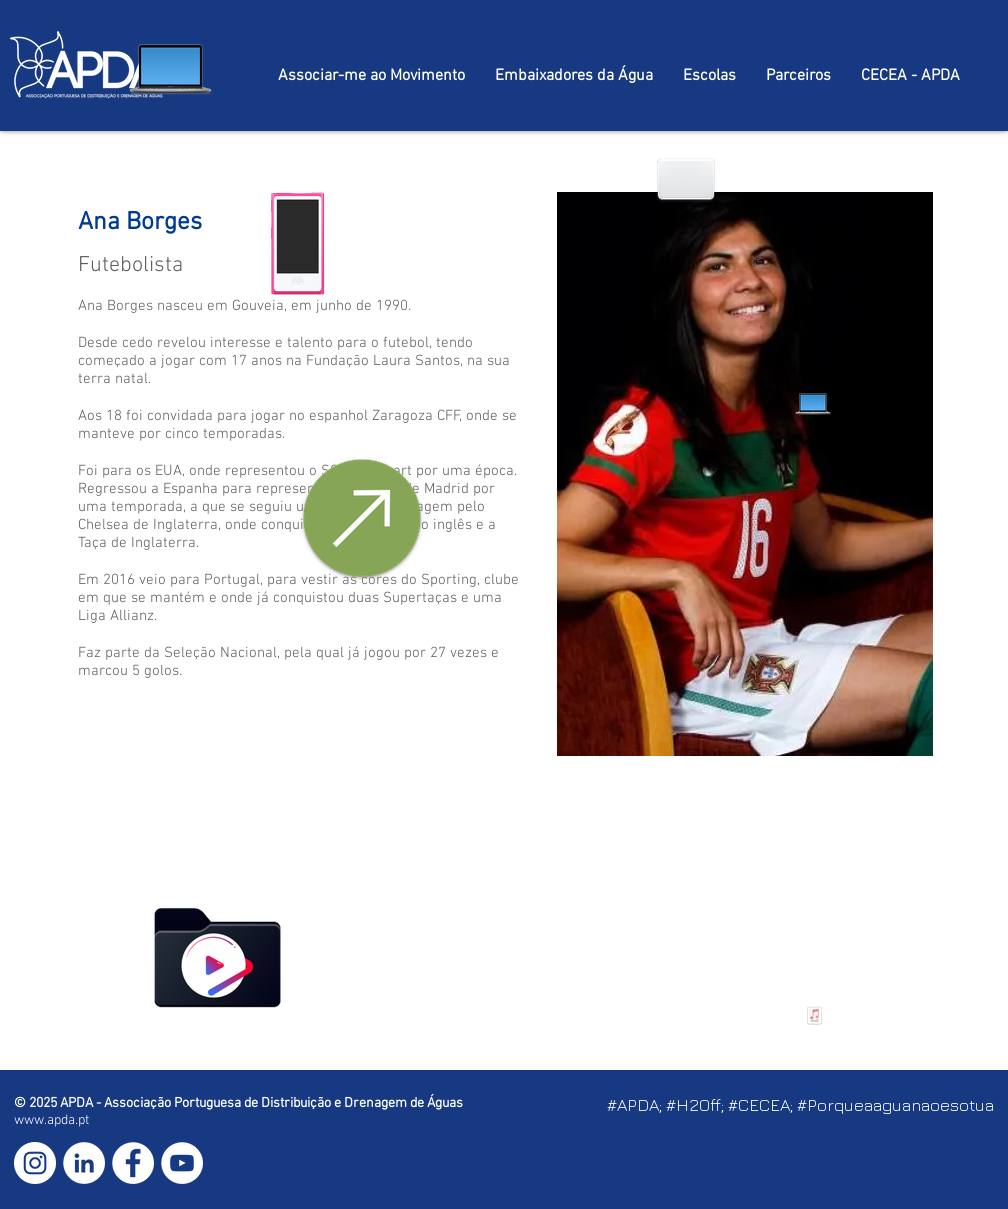 This screenshot has height=1209, width=1008. Describe the element at coordinates (686, 179) in the screenshot. I see `magic trackpad connected via bluetooth` at that location.